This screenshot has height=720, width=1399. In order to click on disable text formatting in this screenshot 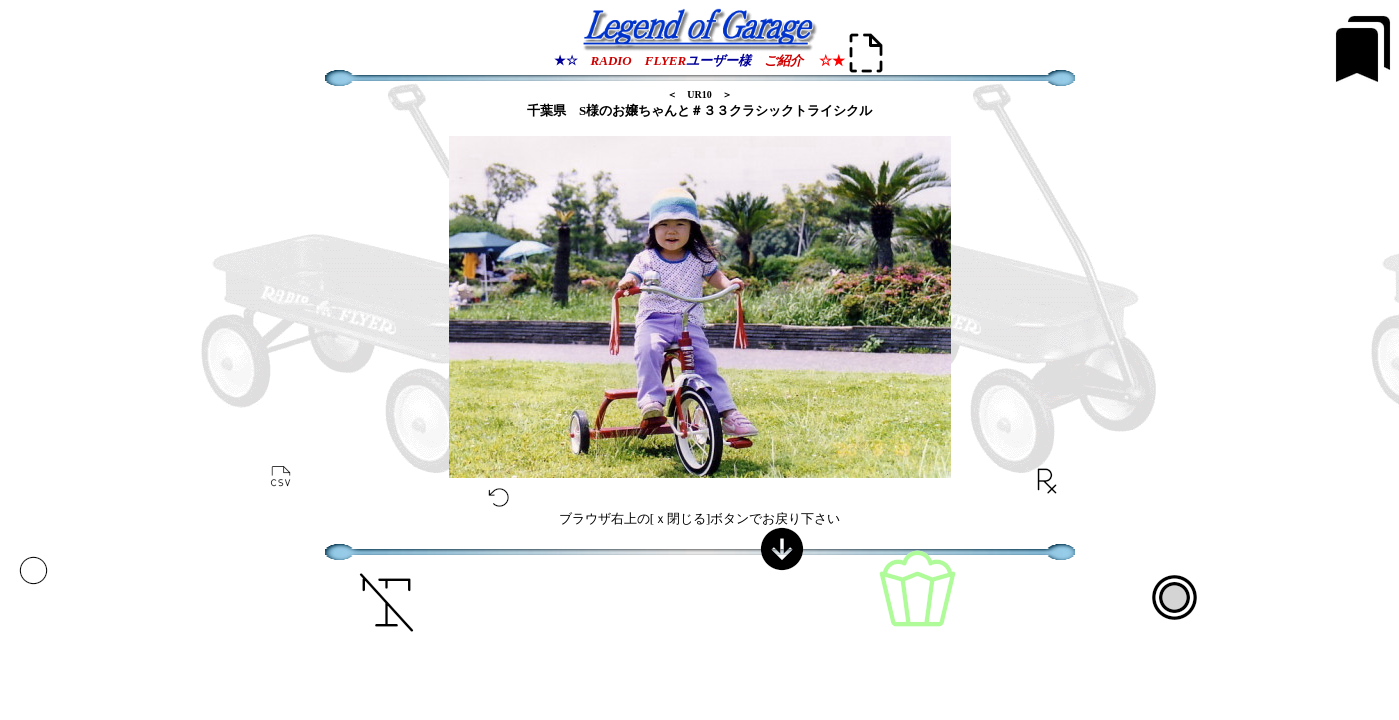, I will do `click(386, 602)`.